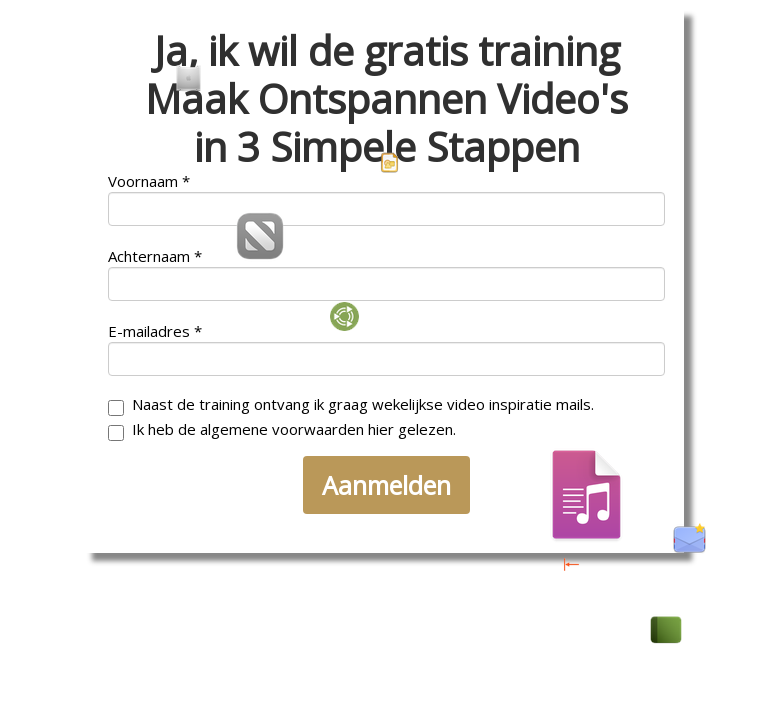 The width and height of the screenshot is (768, 720). What do you see at coordinates (188, 78) in the screenshot?
I see `indicates mac pro desktop computer in system settings` at bounding box center [188, 78].